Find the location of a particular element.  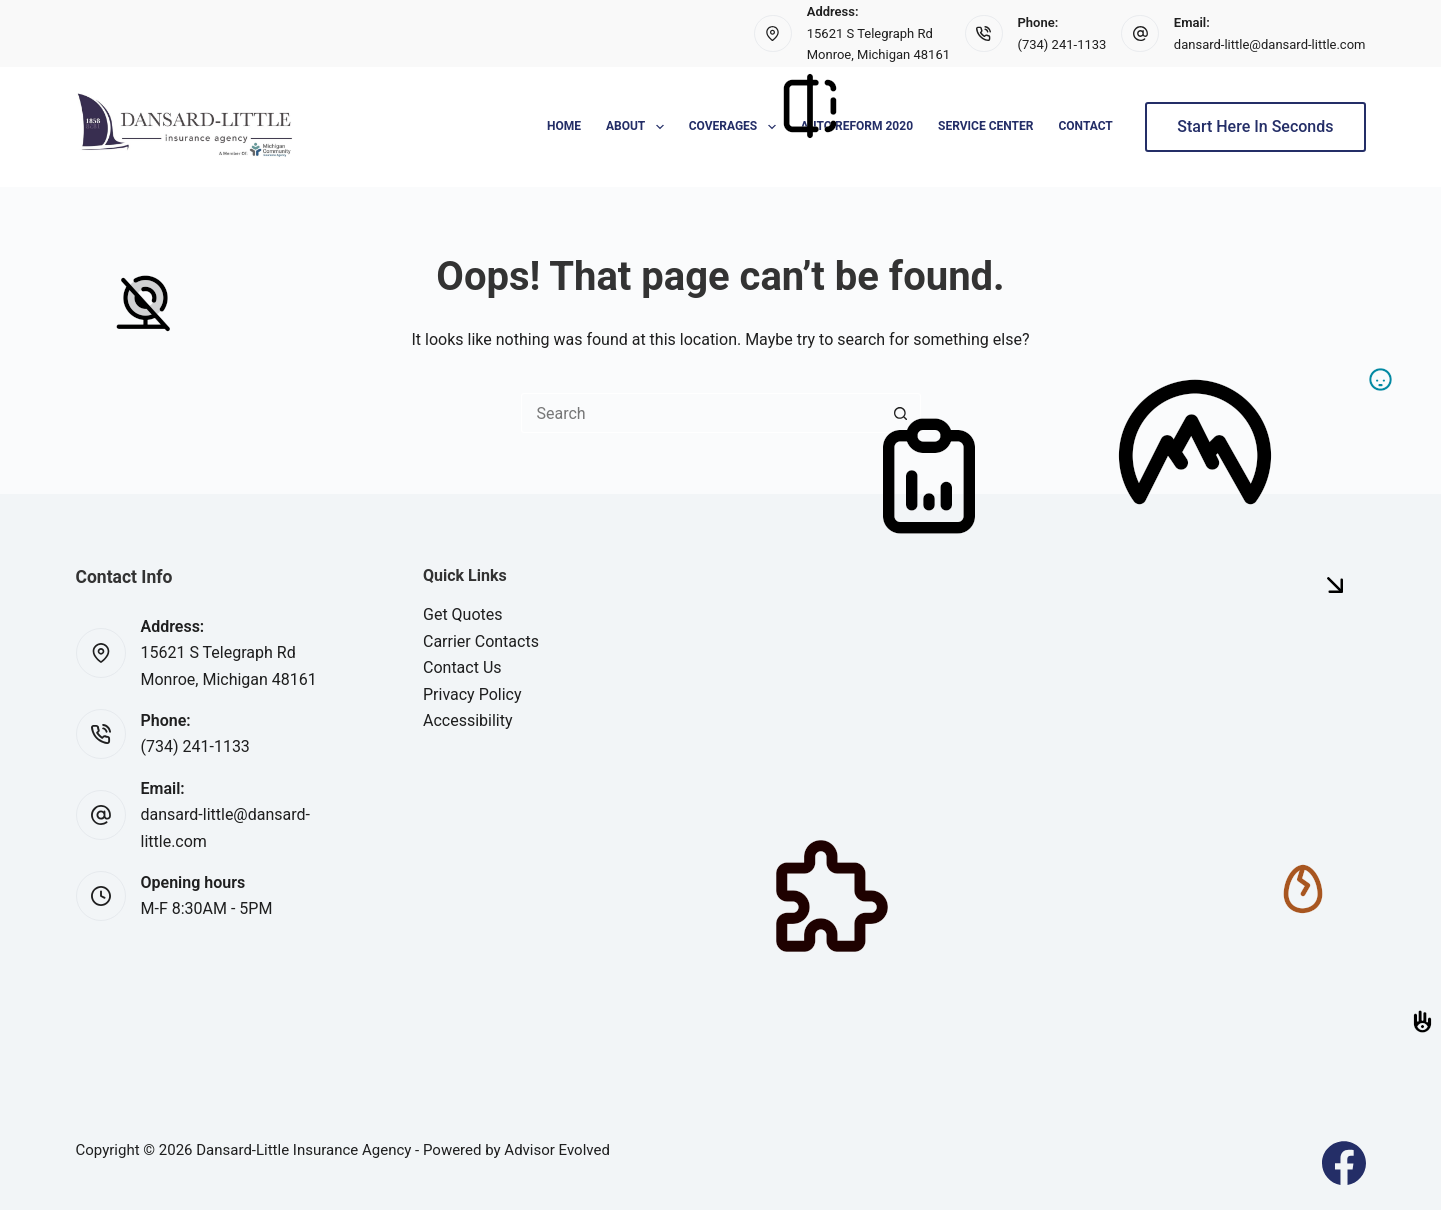

toggle between two panel views is located at coordinates (810, 106).